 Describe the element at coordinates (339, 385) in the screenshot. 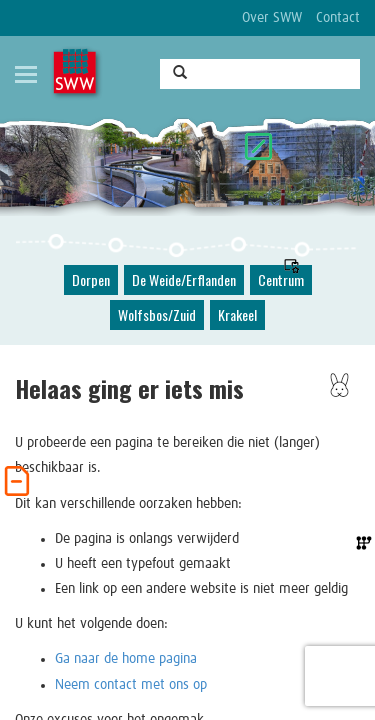

I see `access pet or animal-related features` at that location.